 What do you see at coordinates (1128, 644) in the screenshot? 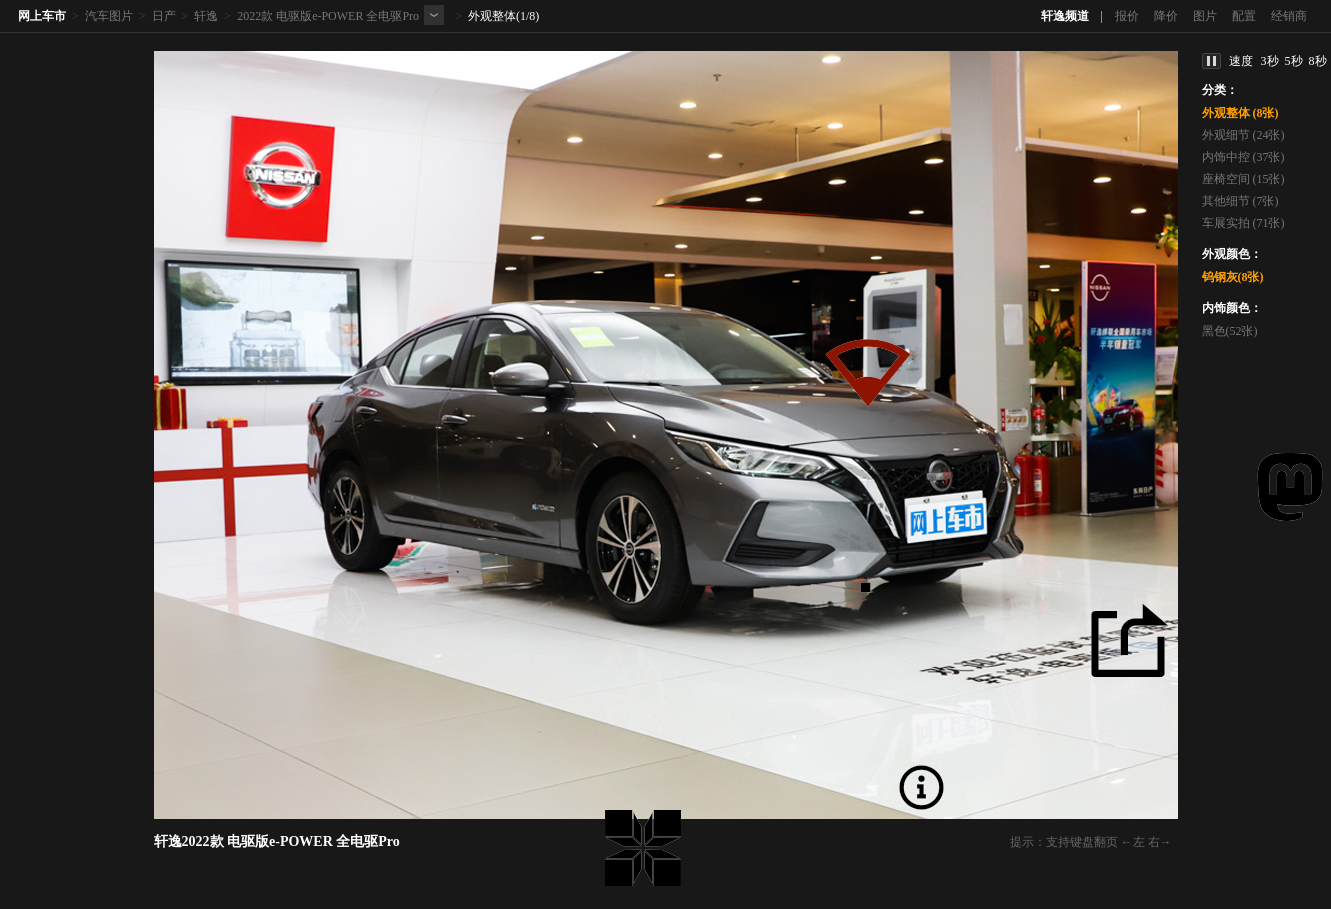
I see `share content to another app or platform` at bounding box center [1128, 644].